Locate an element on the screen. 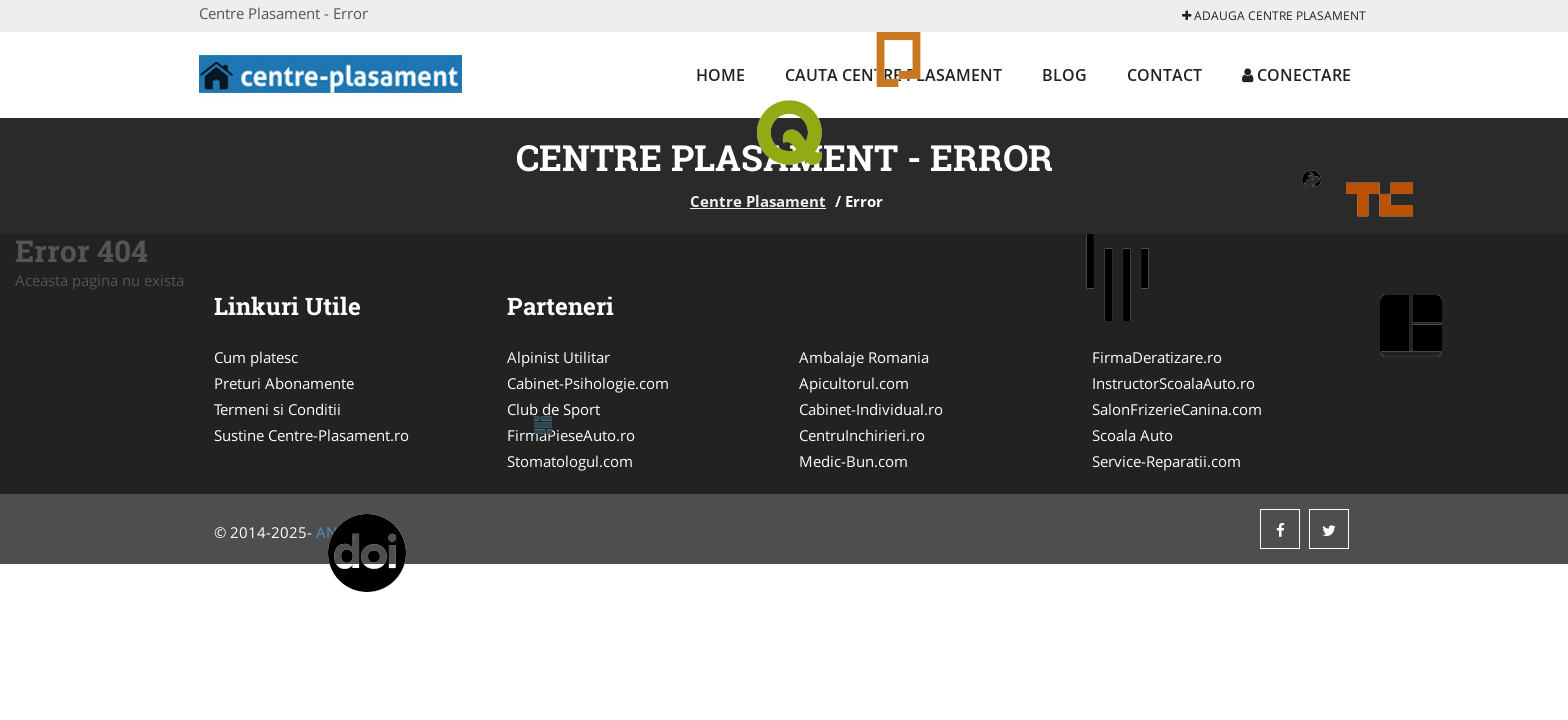 The width and height of the screenshot is (1568, 720). pagekit CMS logo is located at coordinates (898, 59).